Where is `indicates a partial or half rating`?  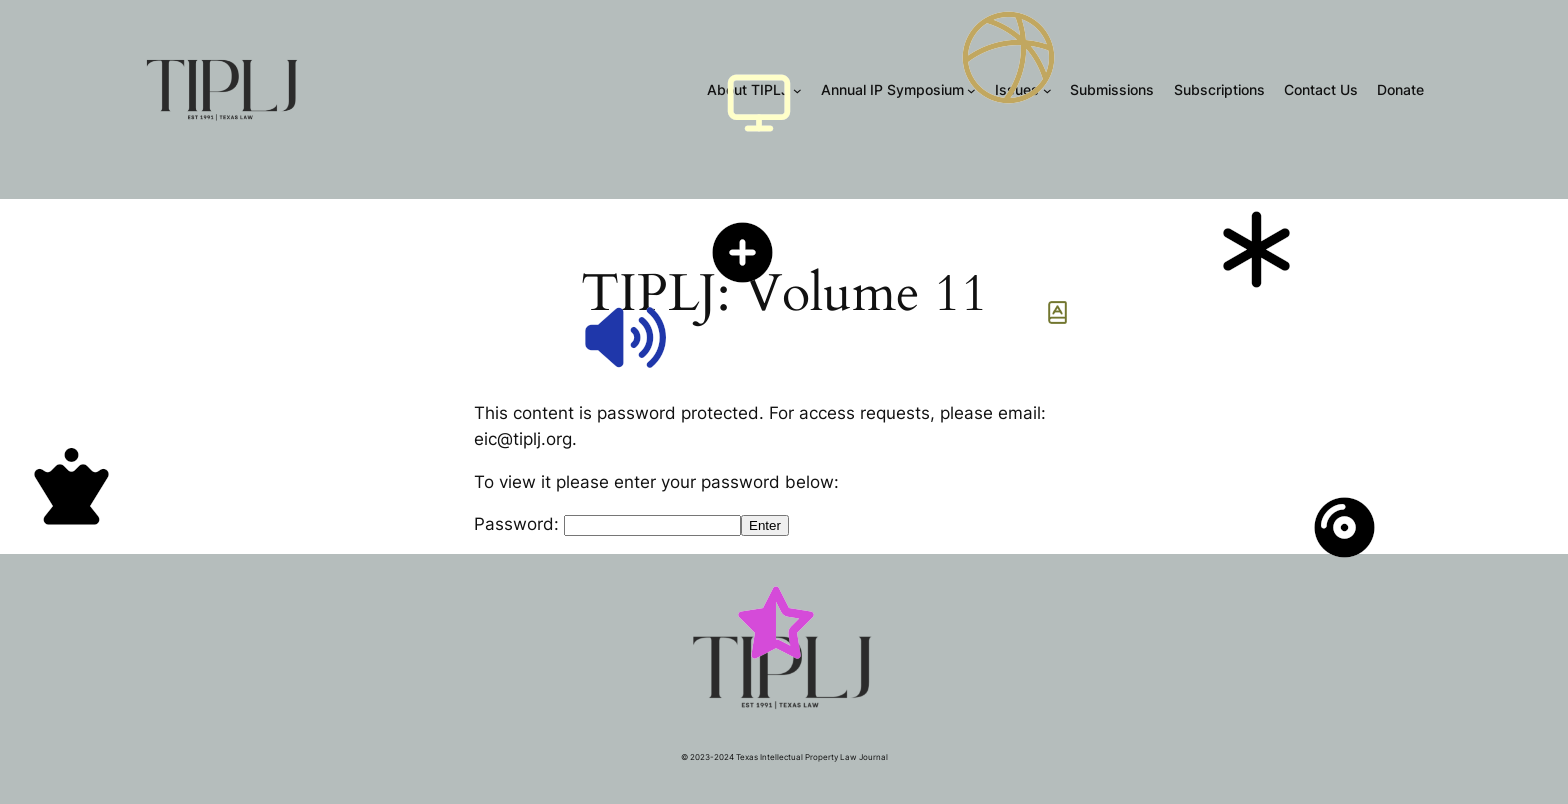 indicates a partial or half rating is located at coordinates (776, 626).